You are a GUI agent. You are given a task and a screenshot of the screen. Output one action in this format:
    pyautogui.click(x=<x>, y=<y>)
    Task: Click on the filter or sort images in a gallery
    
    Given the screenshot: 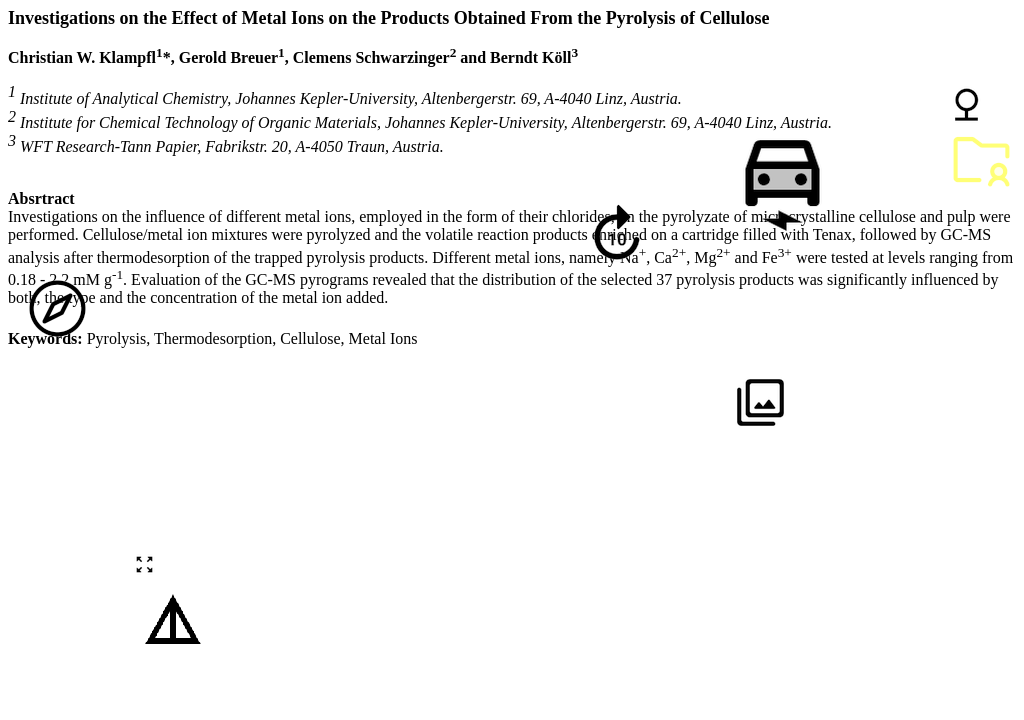 What is the action you would take?
    pyautogui.click(x=760, y=402)
    